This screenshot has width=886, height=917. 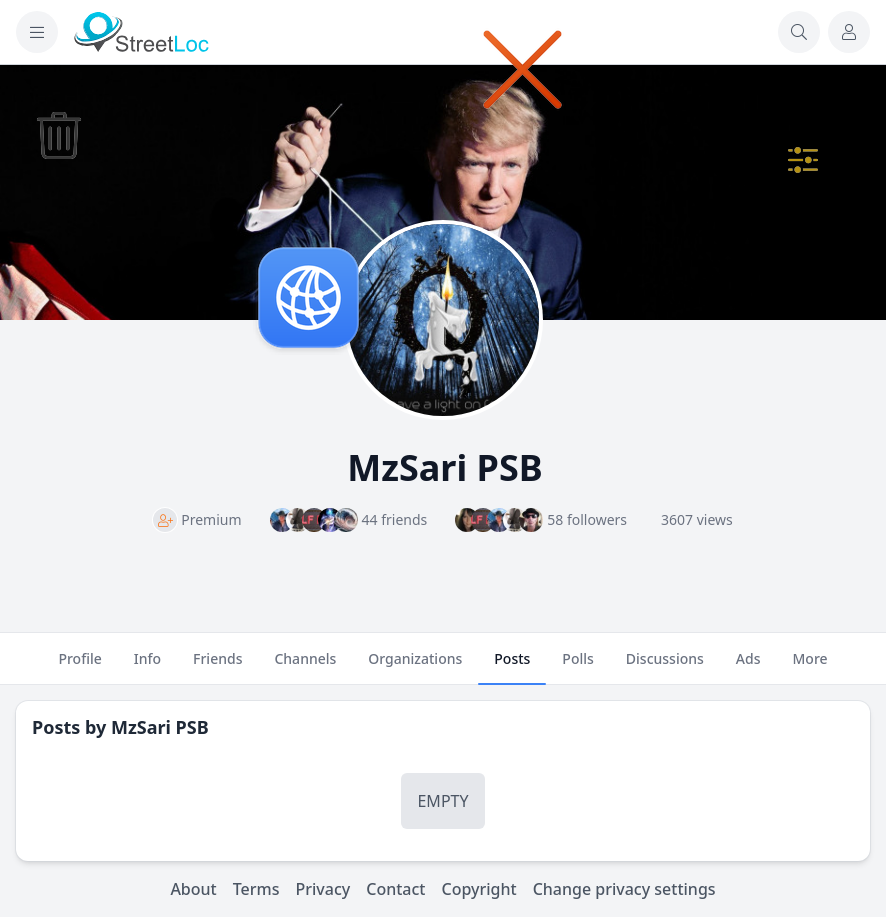 What do you see at coordinates (803, 160) in the screenshot?
I see `access system preferences or settings` at bounding box center [803, 160].